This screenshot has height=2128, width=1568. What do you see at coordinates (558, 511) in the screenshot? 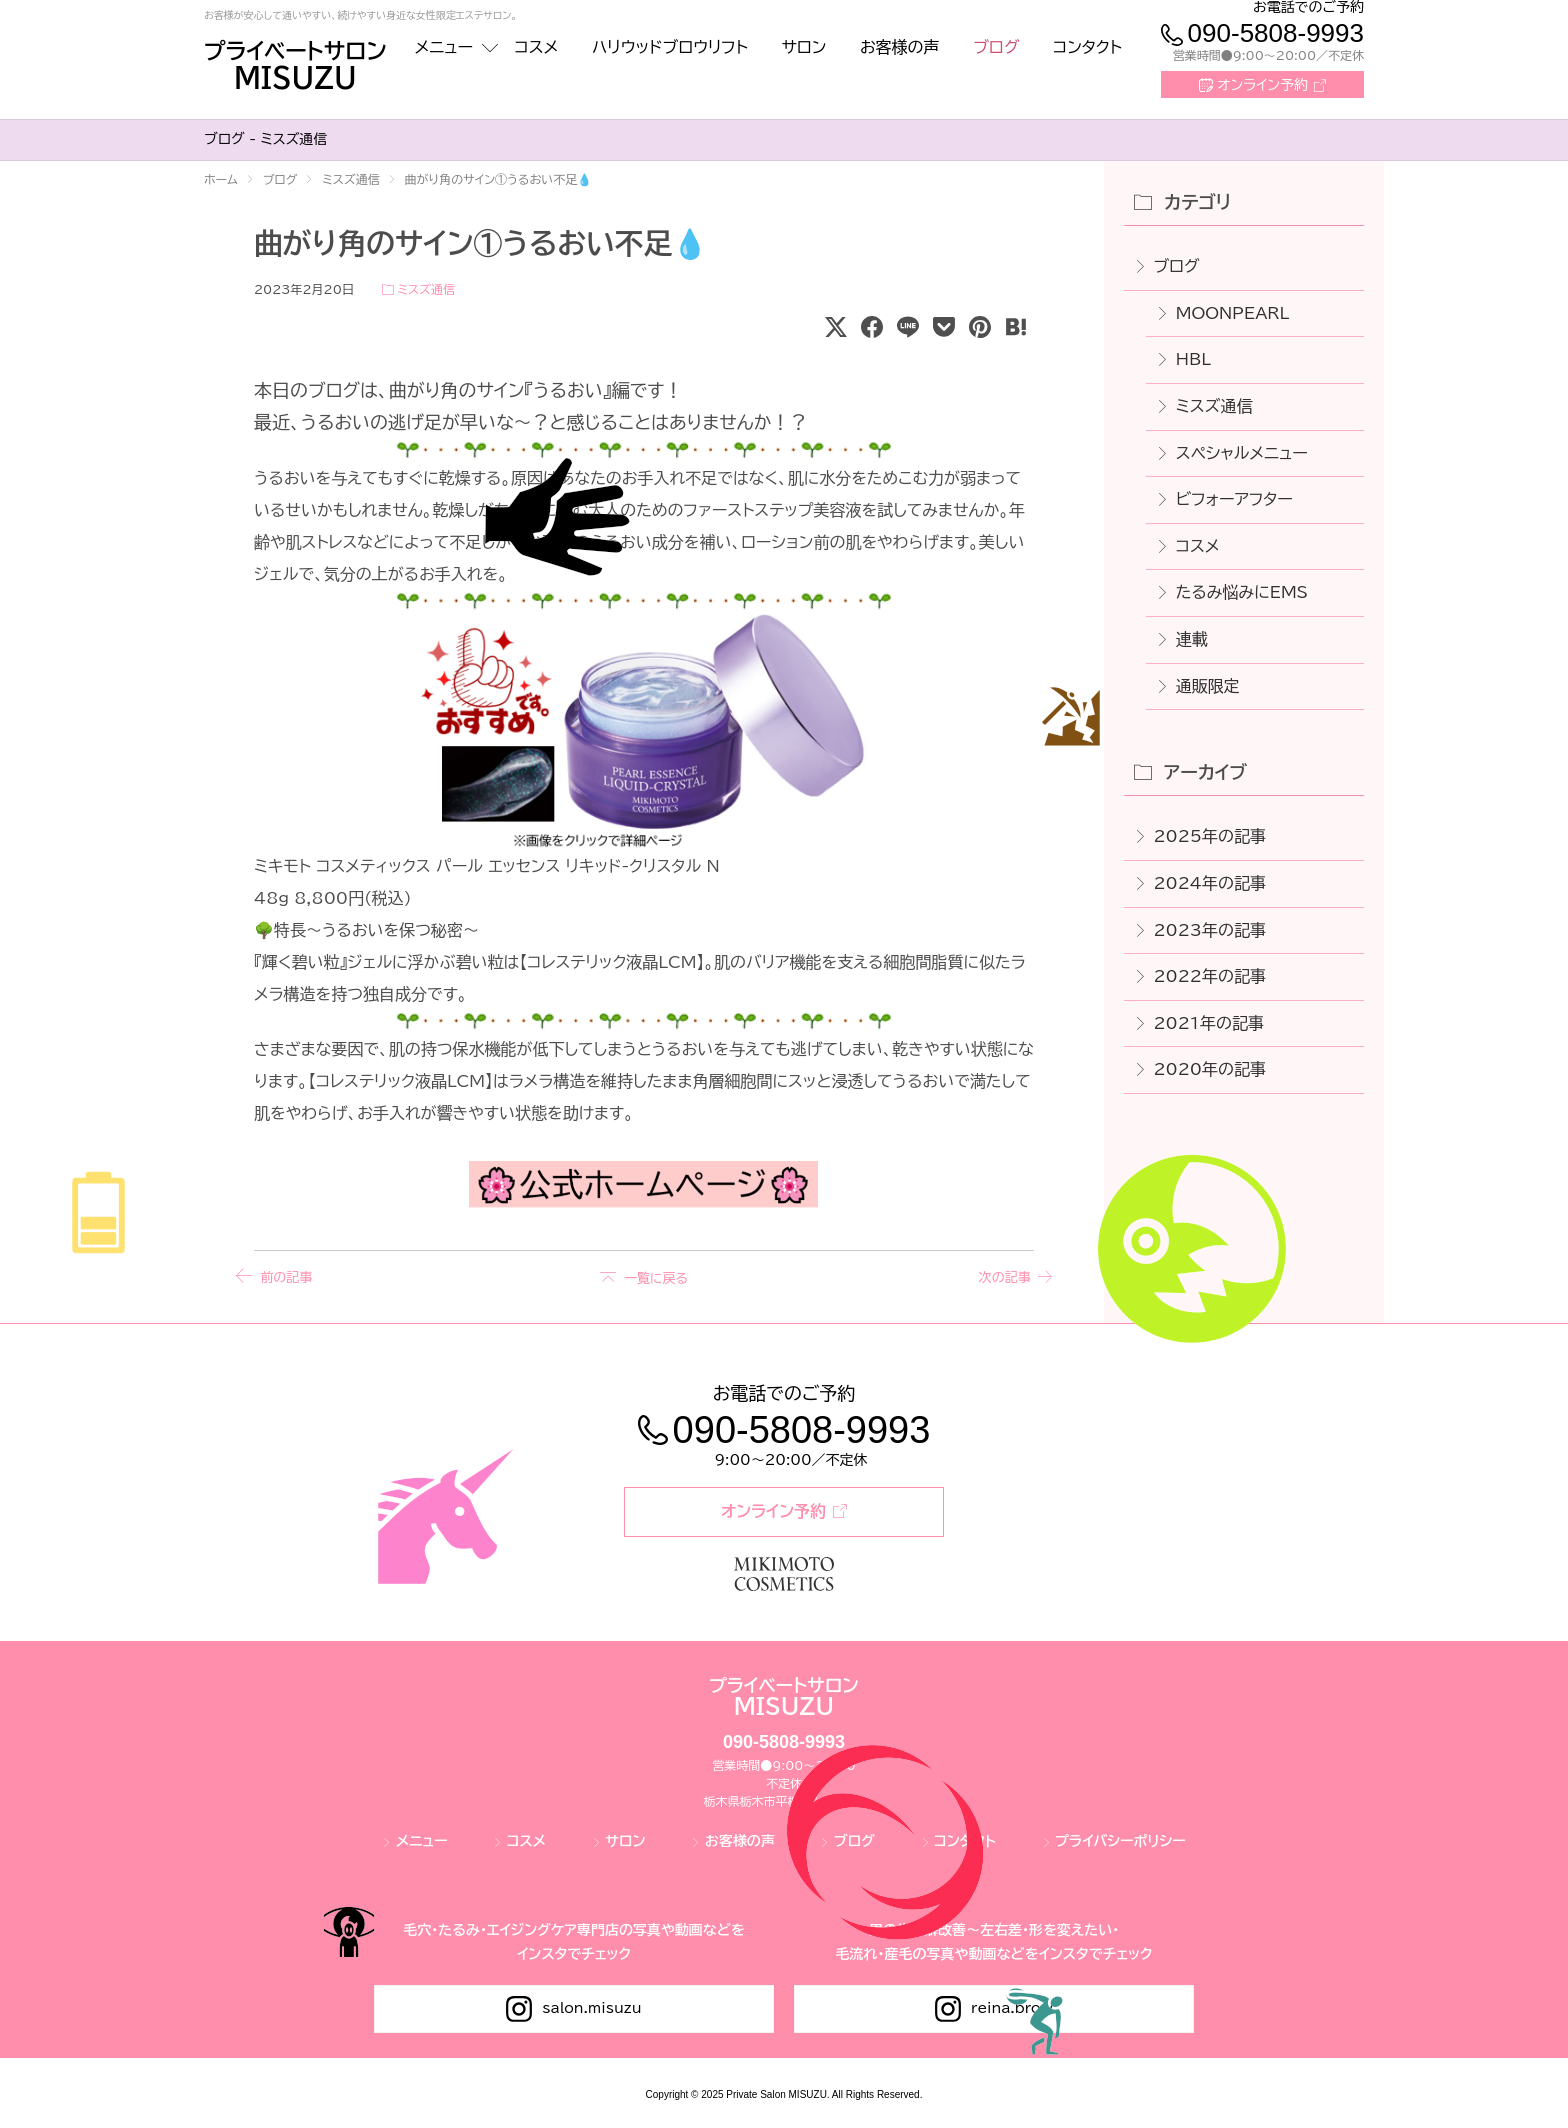
I see `play hand gesture in a game (paper in rock-paper-scissors)` at bounding box center [558, 511].